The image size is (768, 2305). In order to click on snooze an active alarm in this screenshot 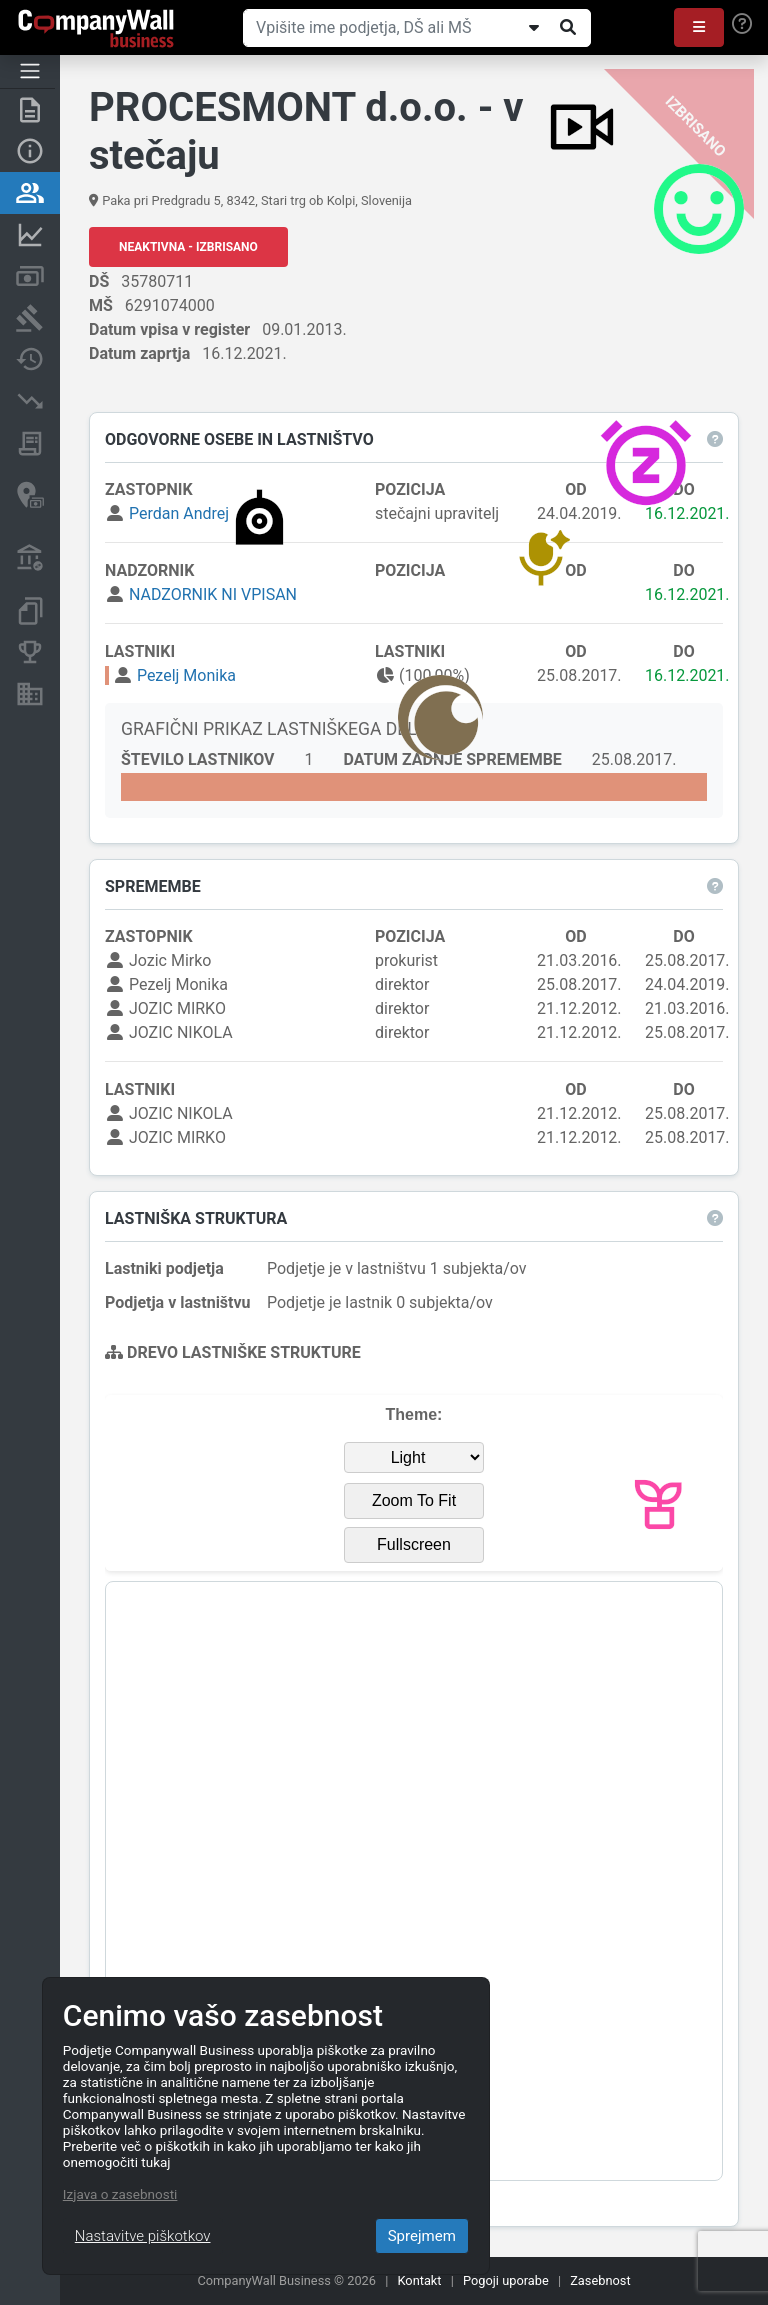, I will do `click(646, 461)`.